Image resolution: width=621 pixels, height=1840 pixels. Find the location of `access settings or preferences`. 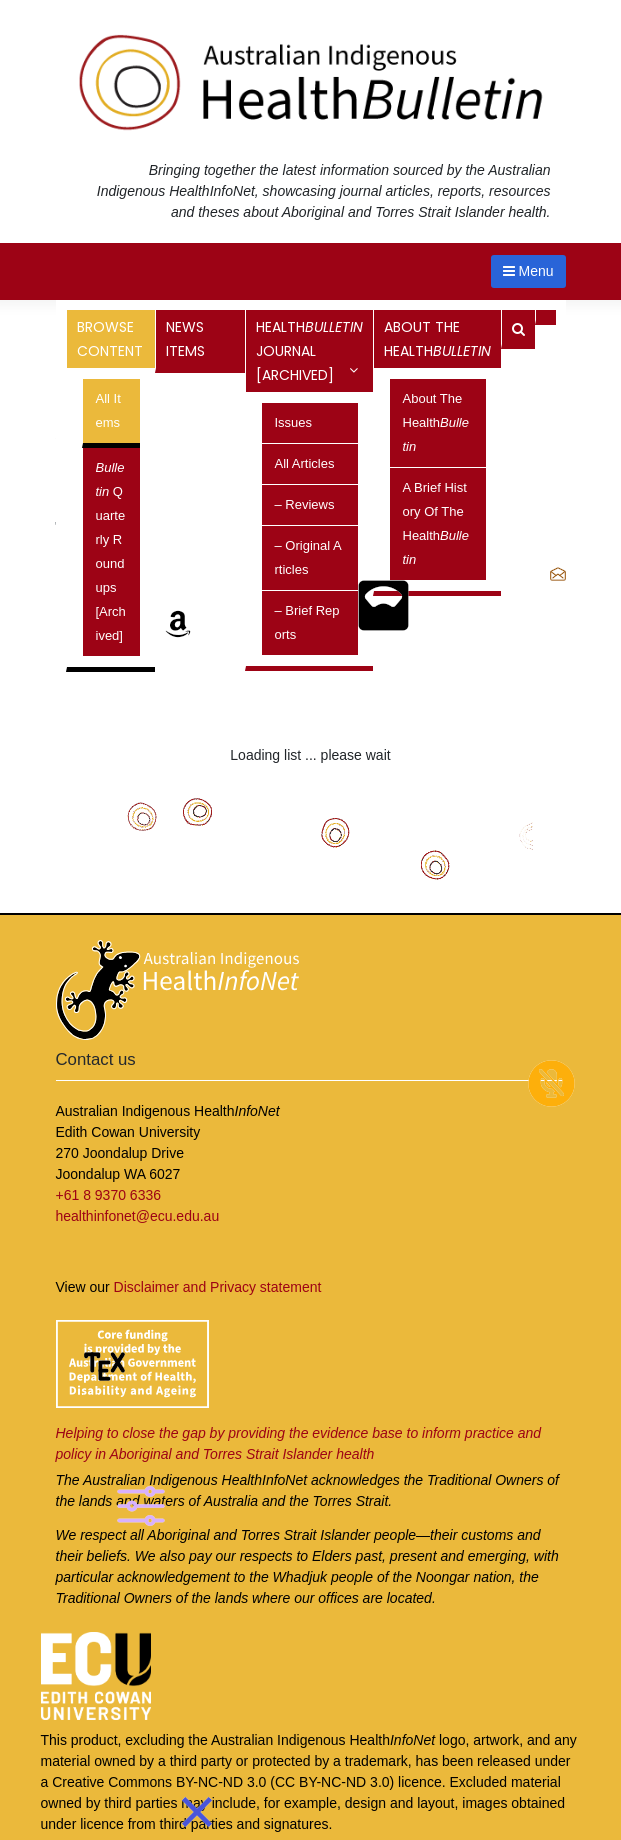

access settings or preferences is located at coordinates (141, 1506).